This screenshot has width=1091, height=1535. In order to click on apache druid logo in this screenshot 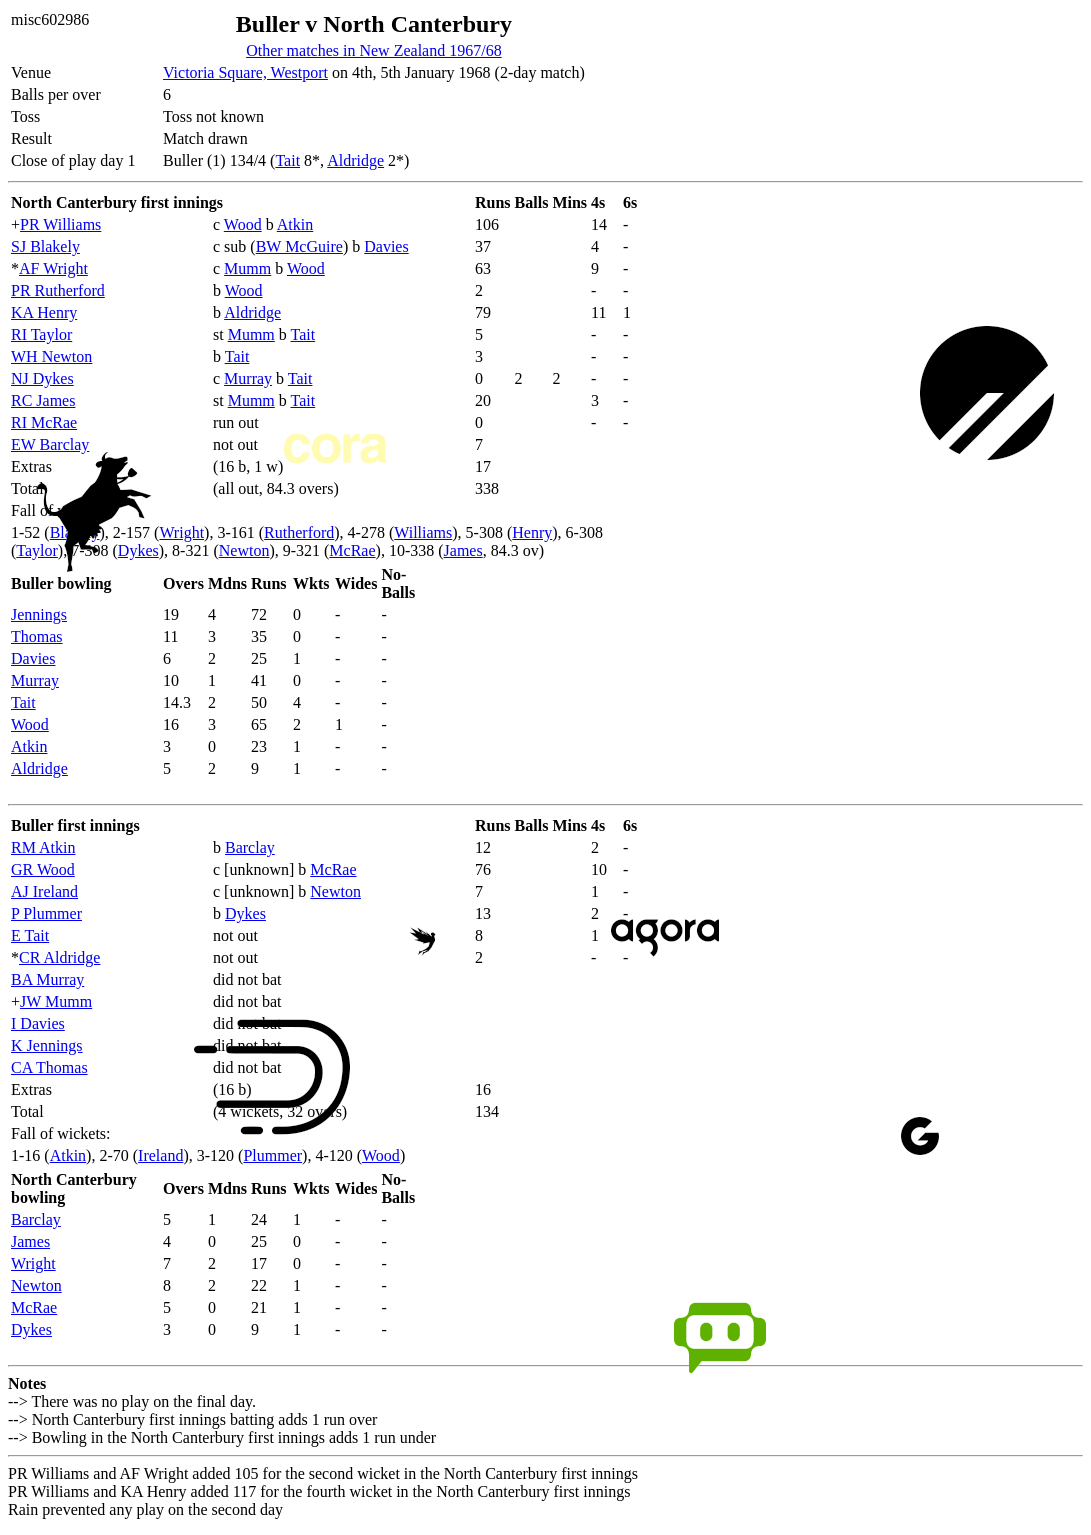, I will do `click(272, 1077)`.